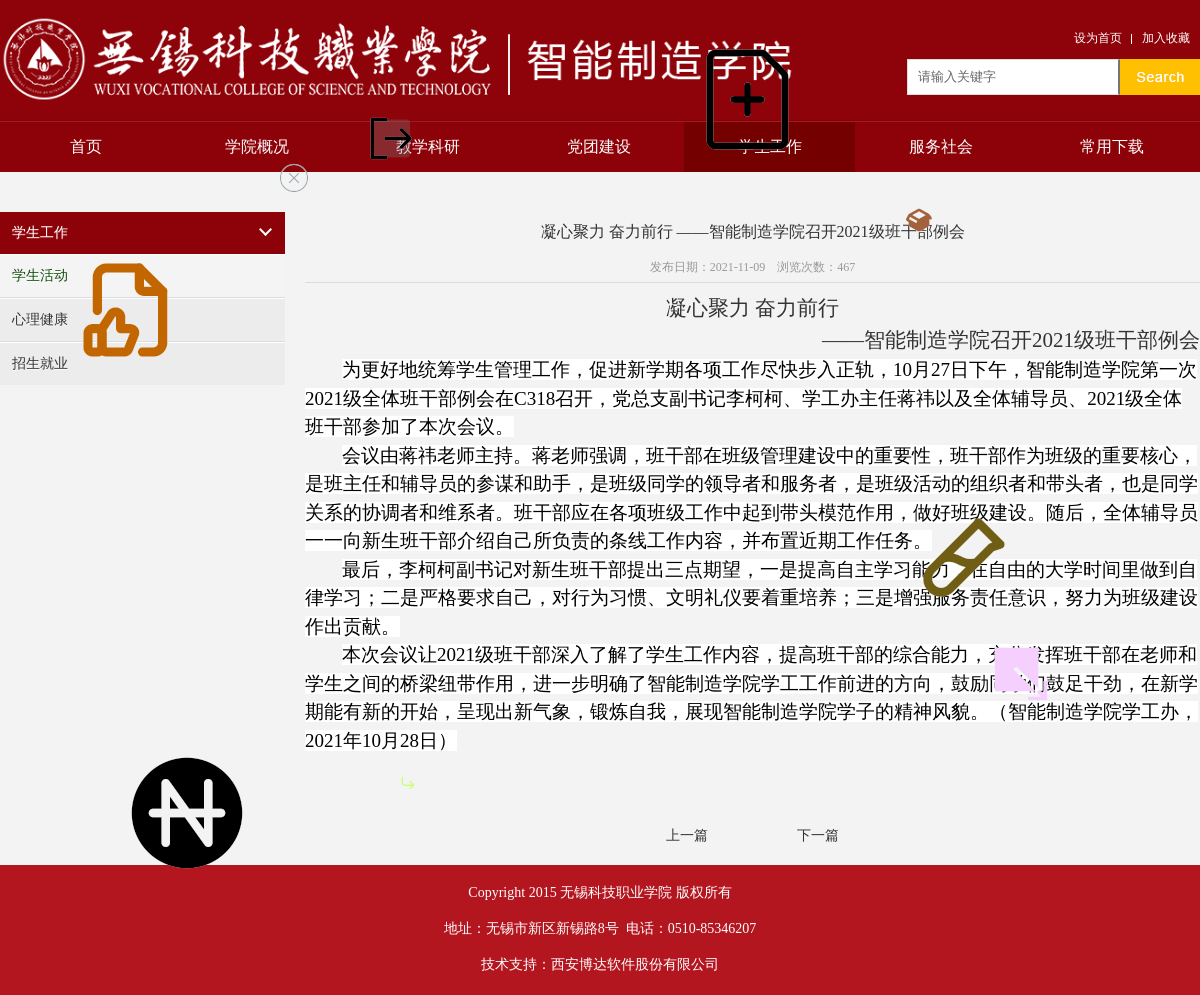  Describe the element at coordinates (407, 782) in the screenshot. I see `reply to a message or comment` at that location.